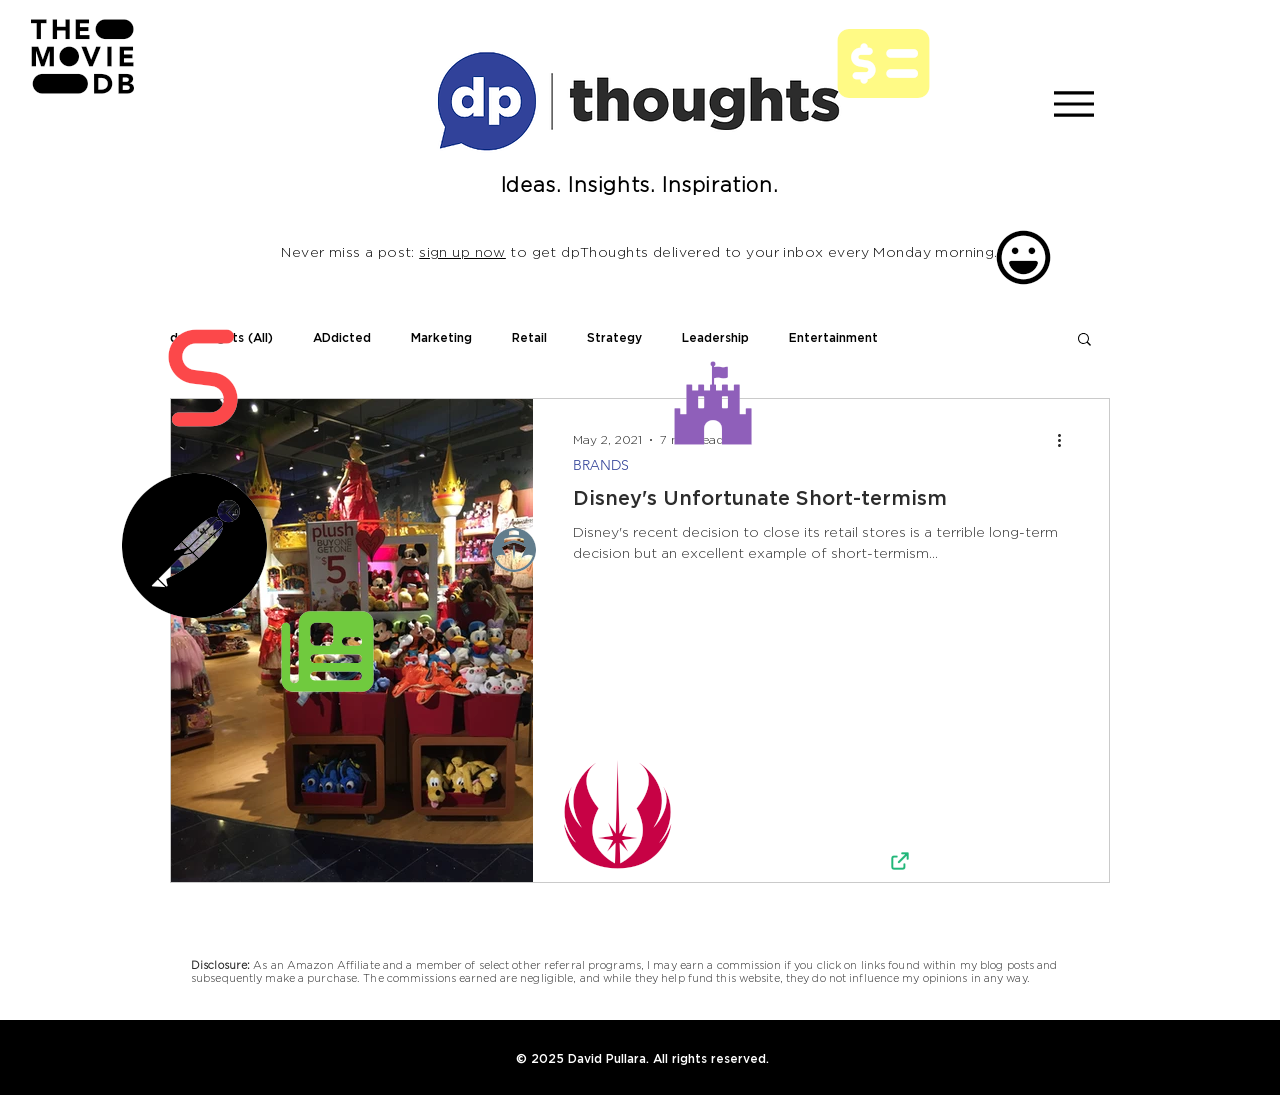 Image resolution: width=1280 pixels, height=1095 pixels. What do you see at coordinates (194, 545) in the screenshot?
I see `open postman API development tool` at bounding box center [194, 545].